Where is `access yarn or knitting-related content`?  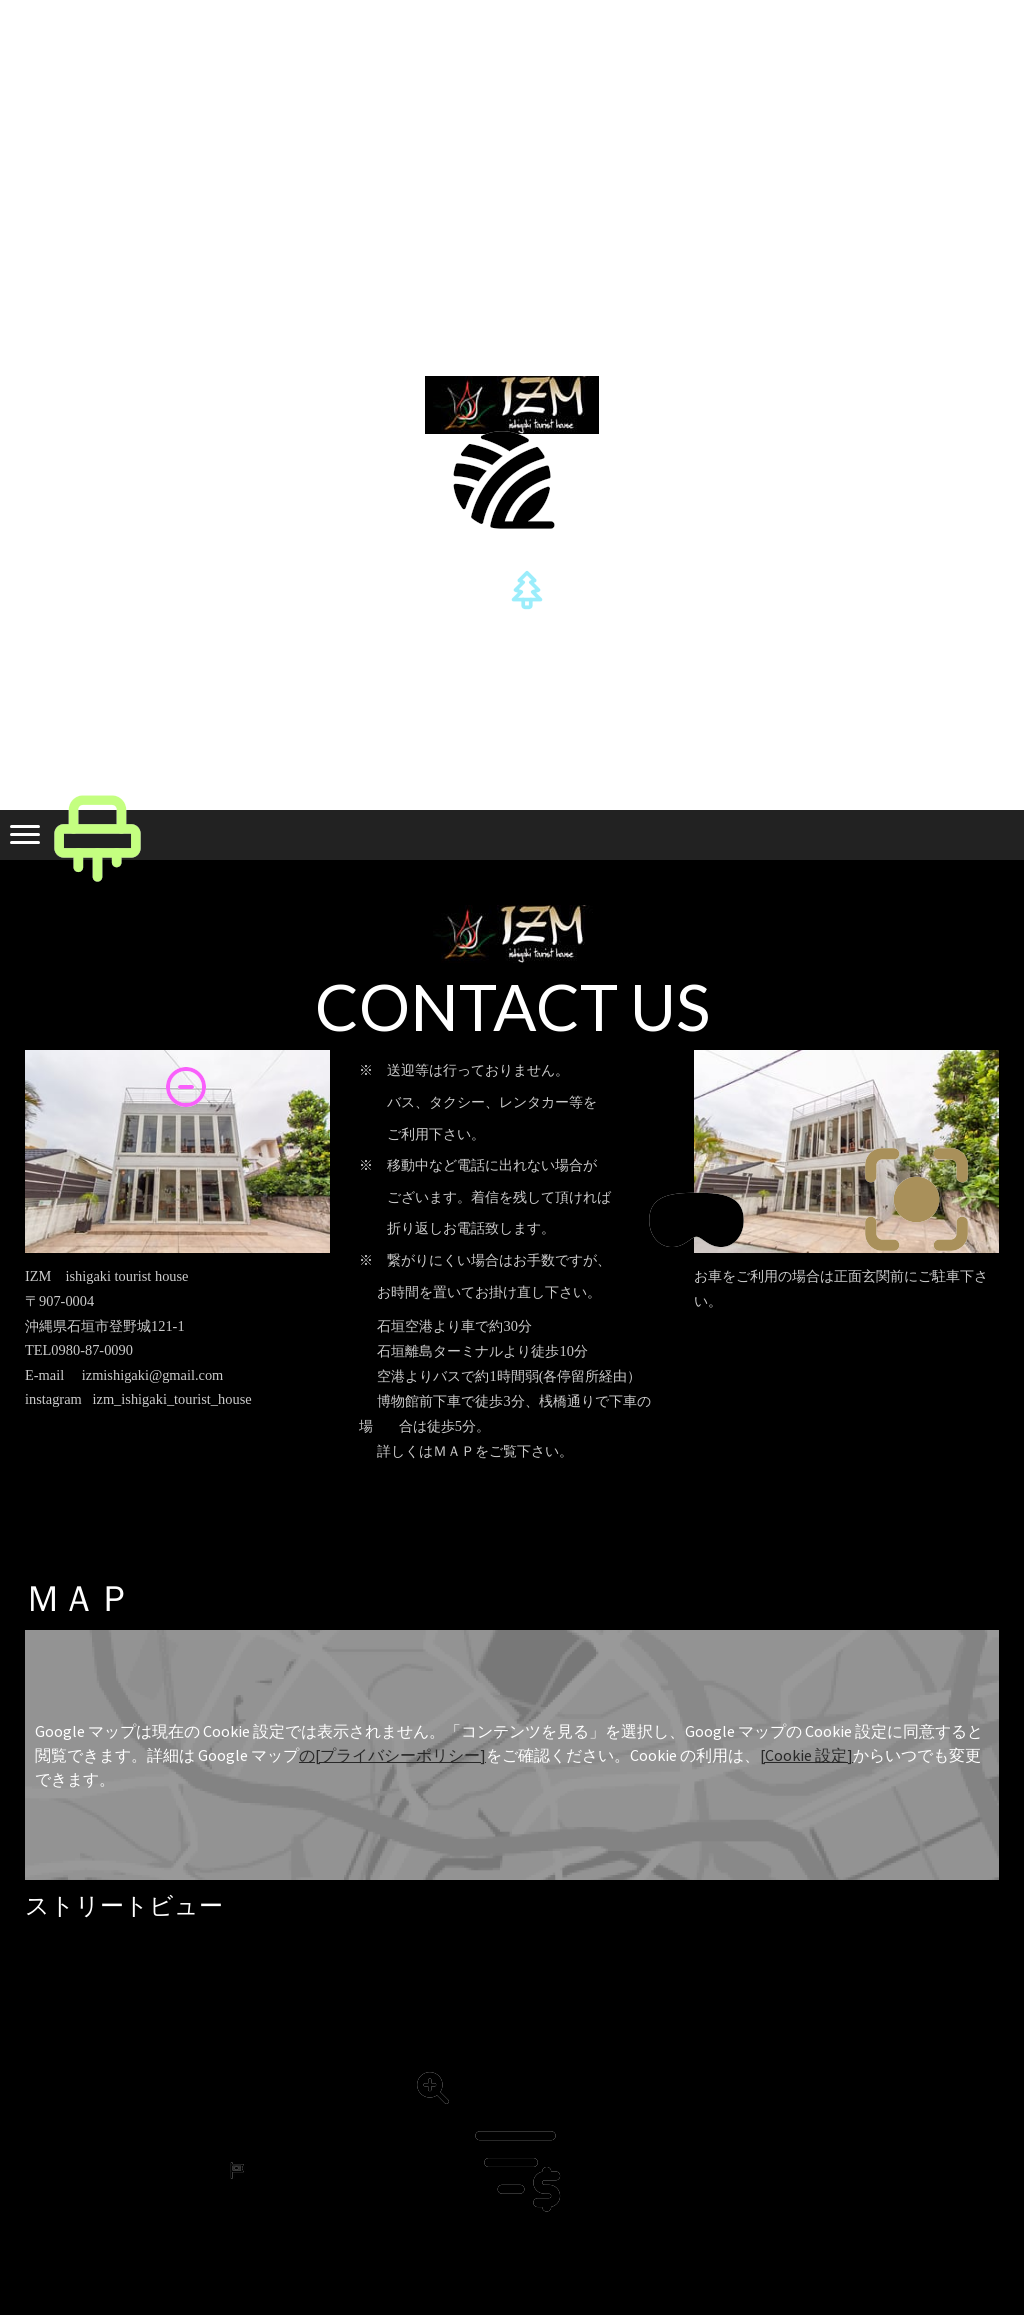
access yarn or knitting-related content is located at coordinates (502, 480).